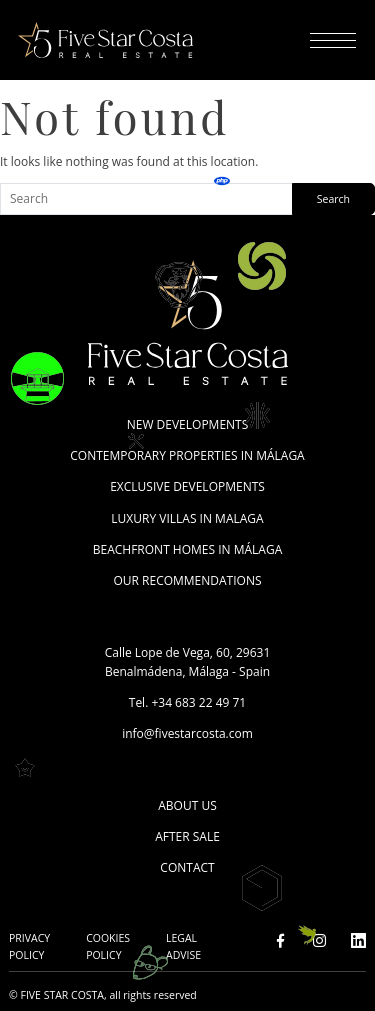  Describe the element at coordinates (307, 935) in the screenshot. I see `studiovinari brand logo` at that location.